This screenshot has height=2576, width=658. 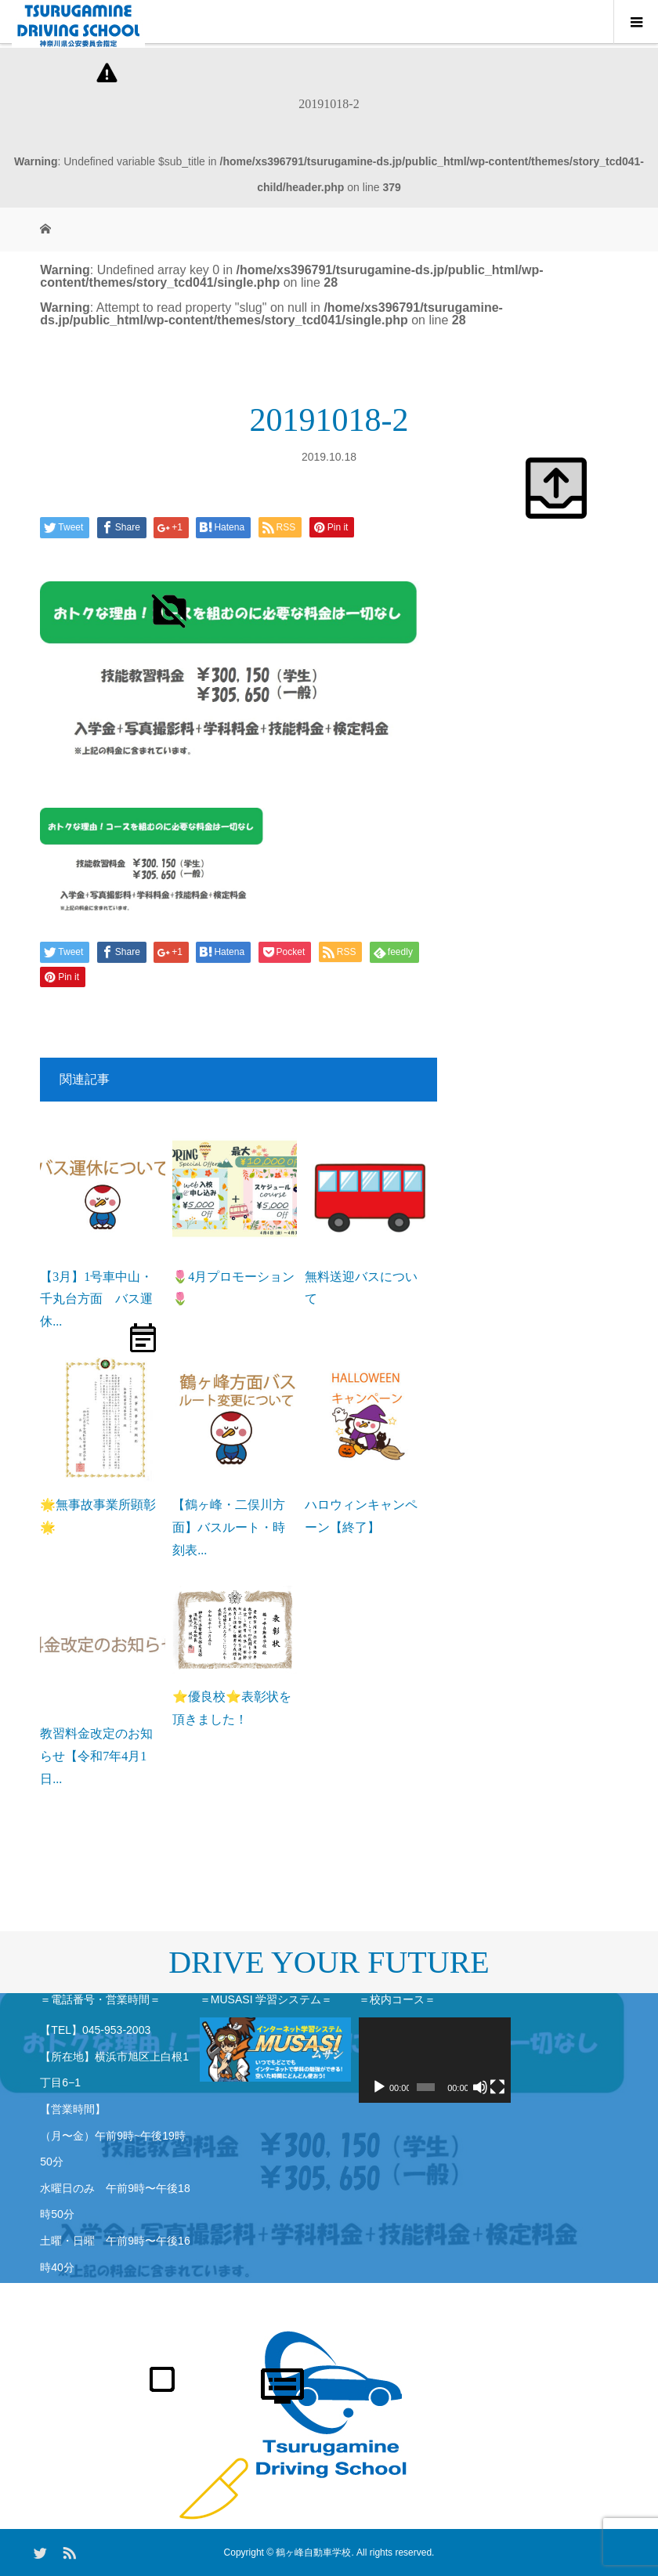 I want to click on crop image to square aspect ratio, so click(x=162, y=2379).